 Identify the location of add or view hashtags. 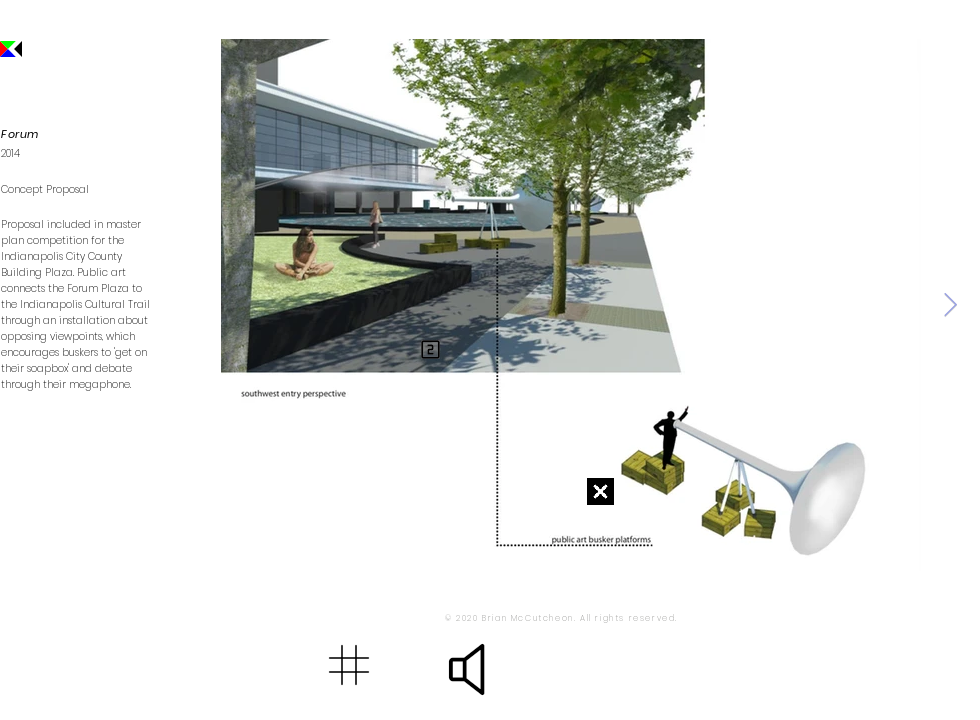
(349, 665).